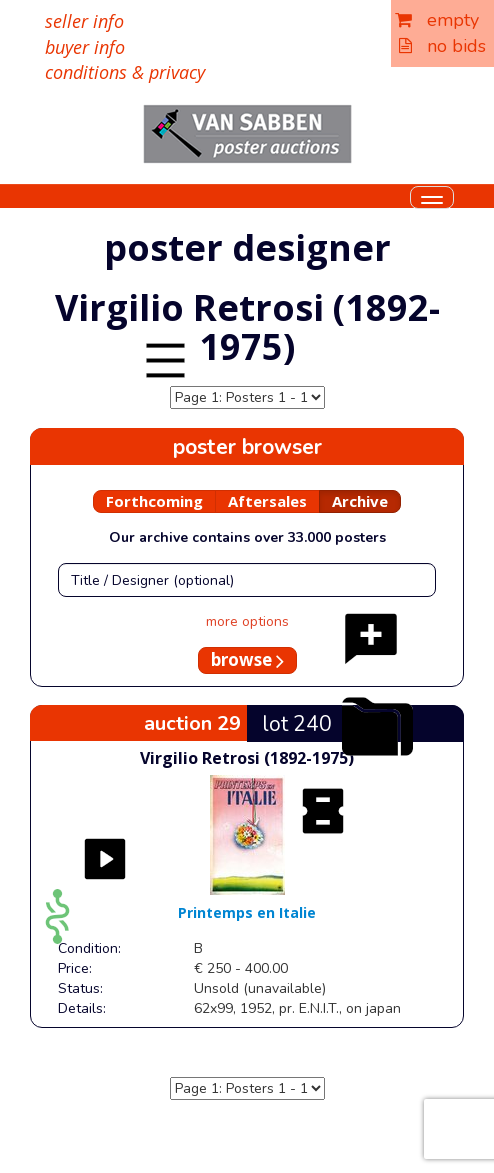 The image size is (494, 1173). What do you see at coordinates (377, 726) in the screenshot?
I see `open proton drive cloud storage` at bounding box center [377, 726].